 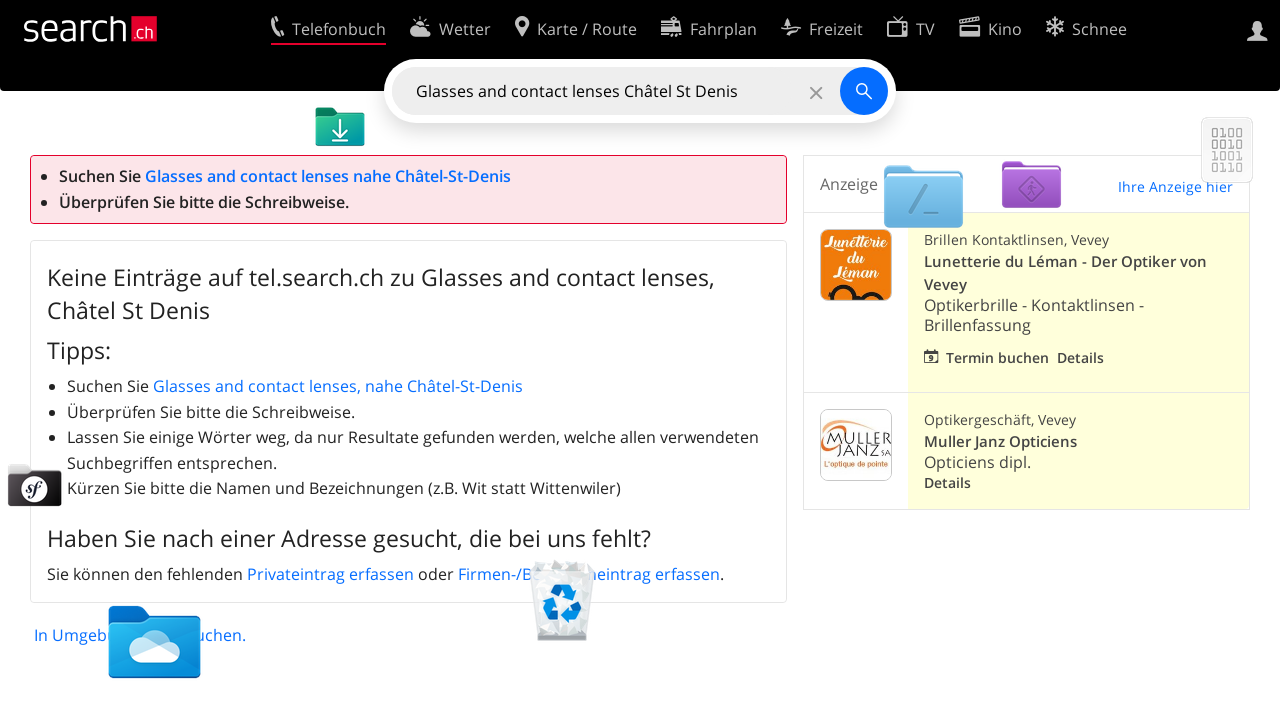 What do you see at coordinates (923, 196) in the screenshot?
I see `access the root directory` at bounding box center [923, 196].